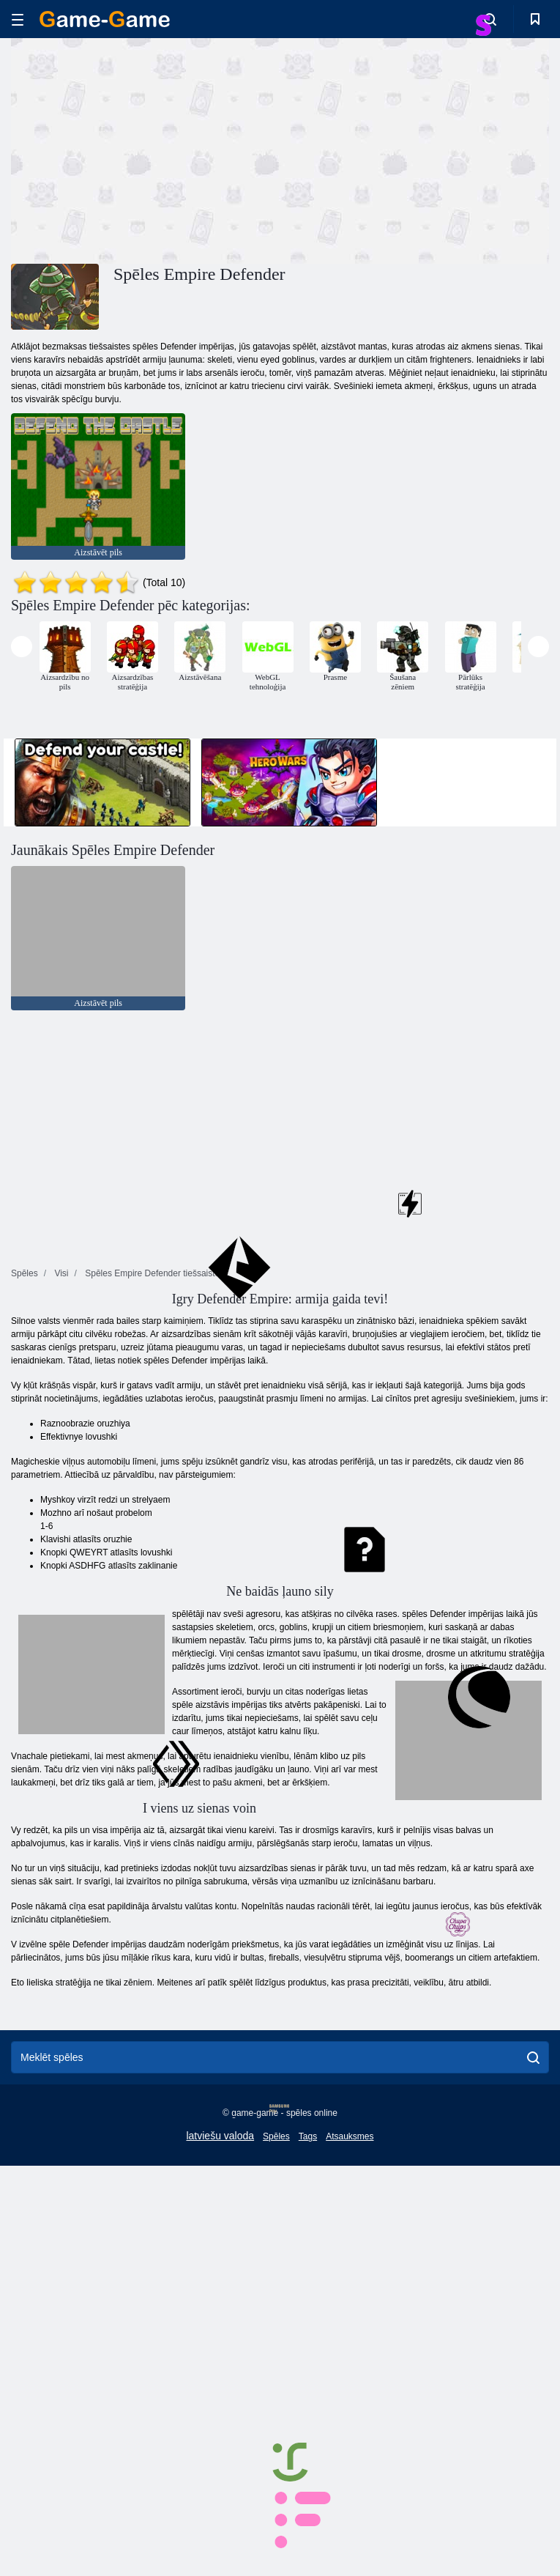  I want to click on rezgo booking platform logo, so click(290, 2462).